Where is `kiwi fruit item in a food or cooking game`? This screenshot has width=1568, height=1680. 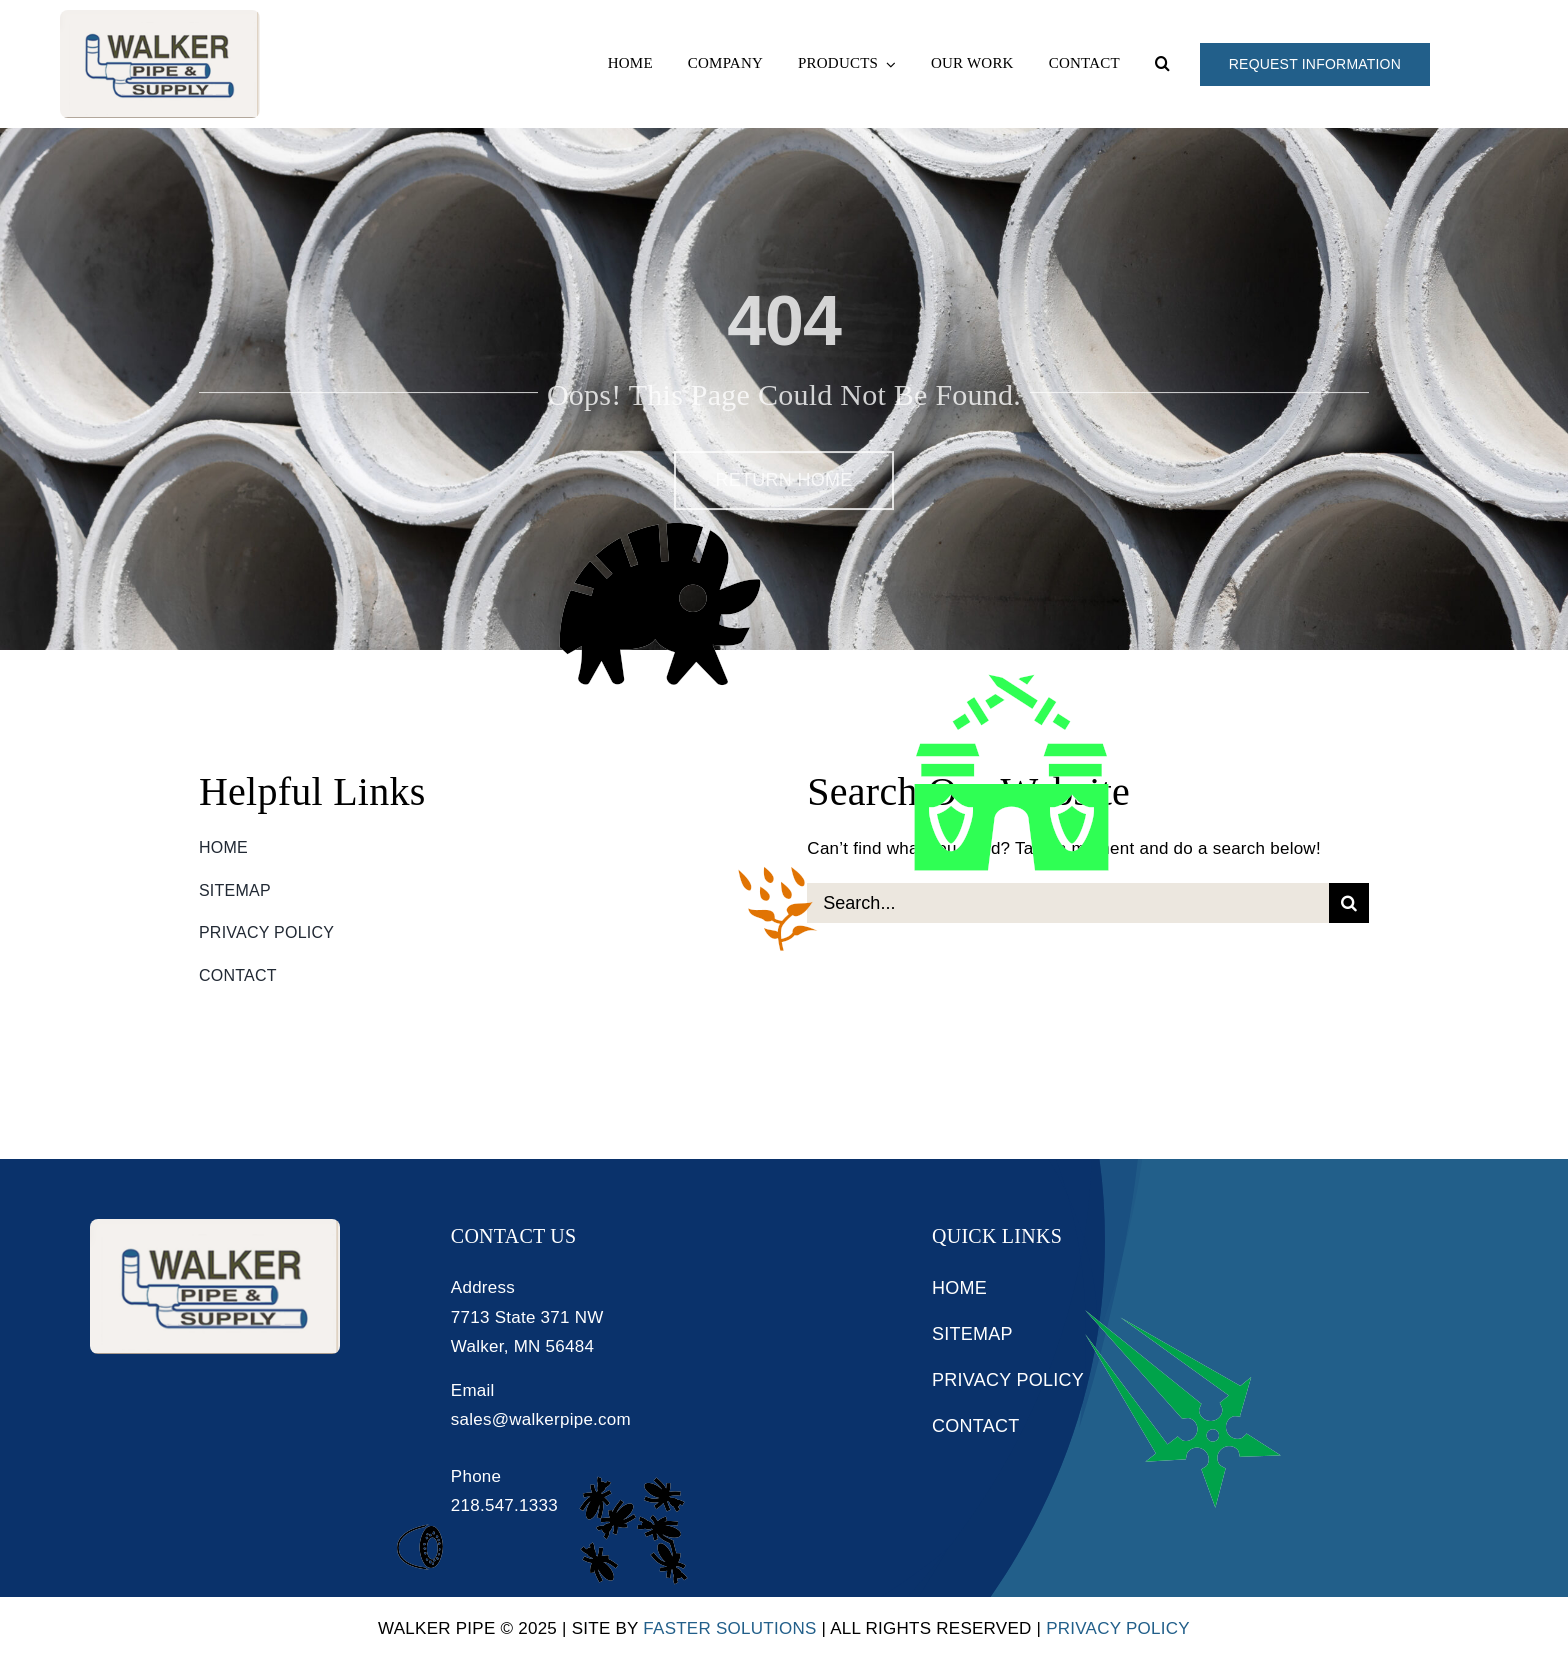
kiwi fruit item in a food or cooking game is located at coordinates (420, 1547).